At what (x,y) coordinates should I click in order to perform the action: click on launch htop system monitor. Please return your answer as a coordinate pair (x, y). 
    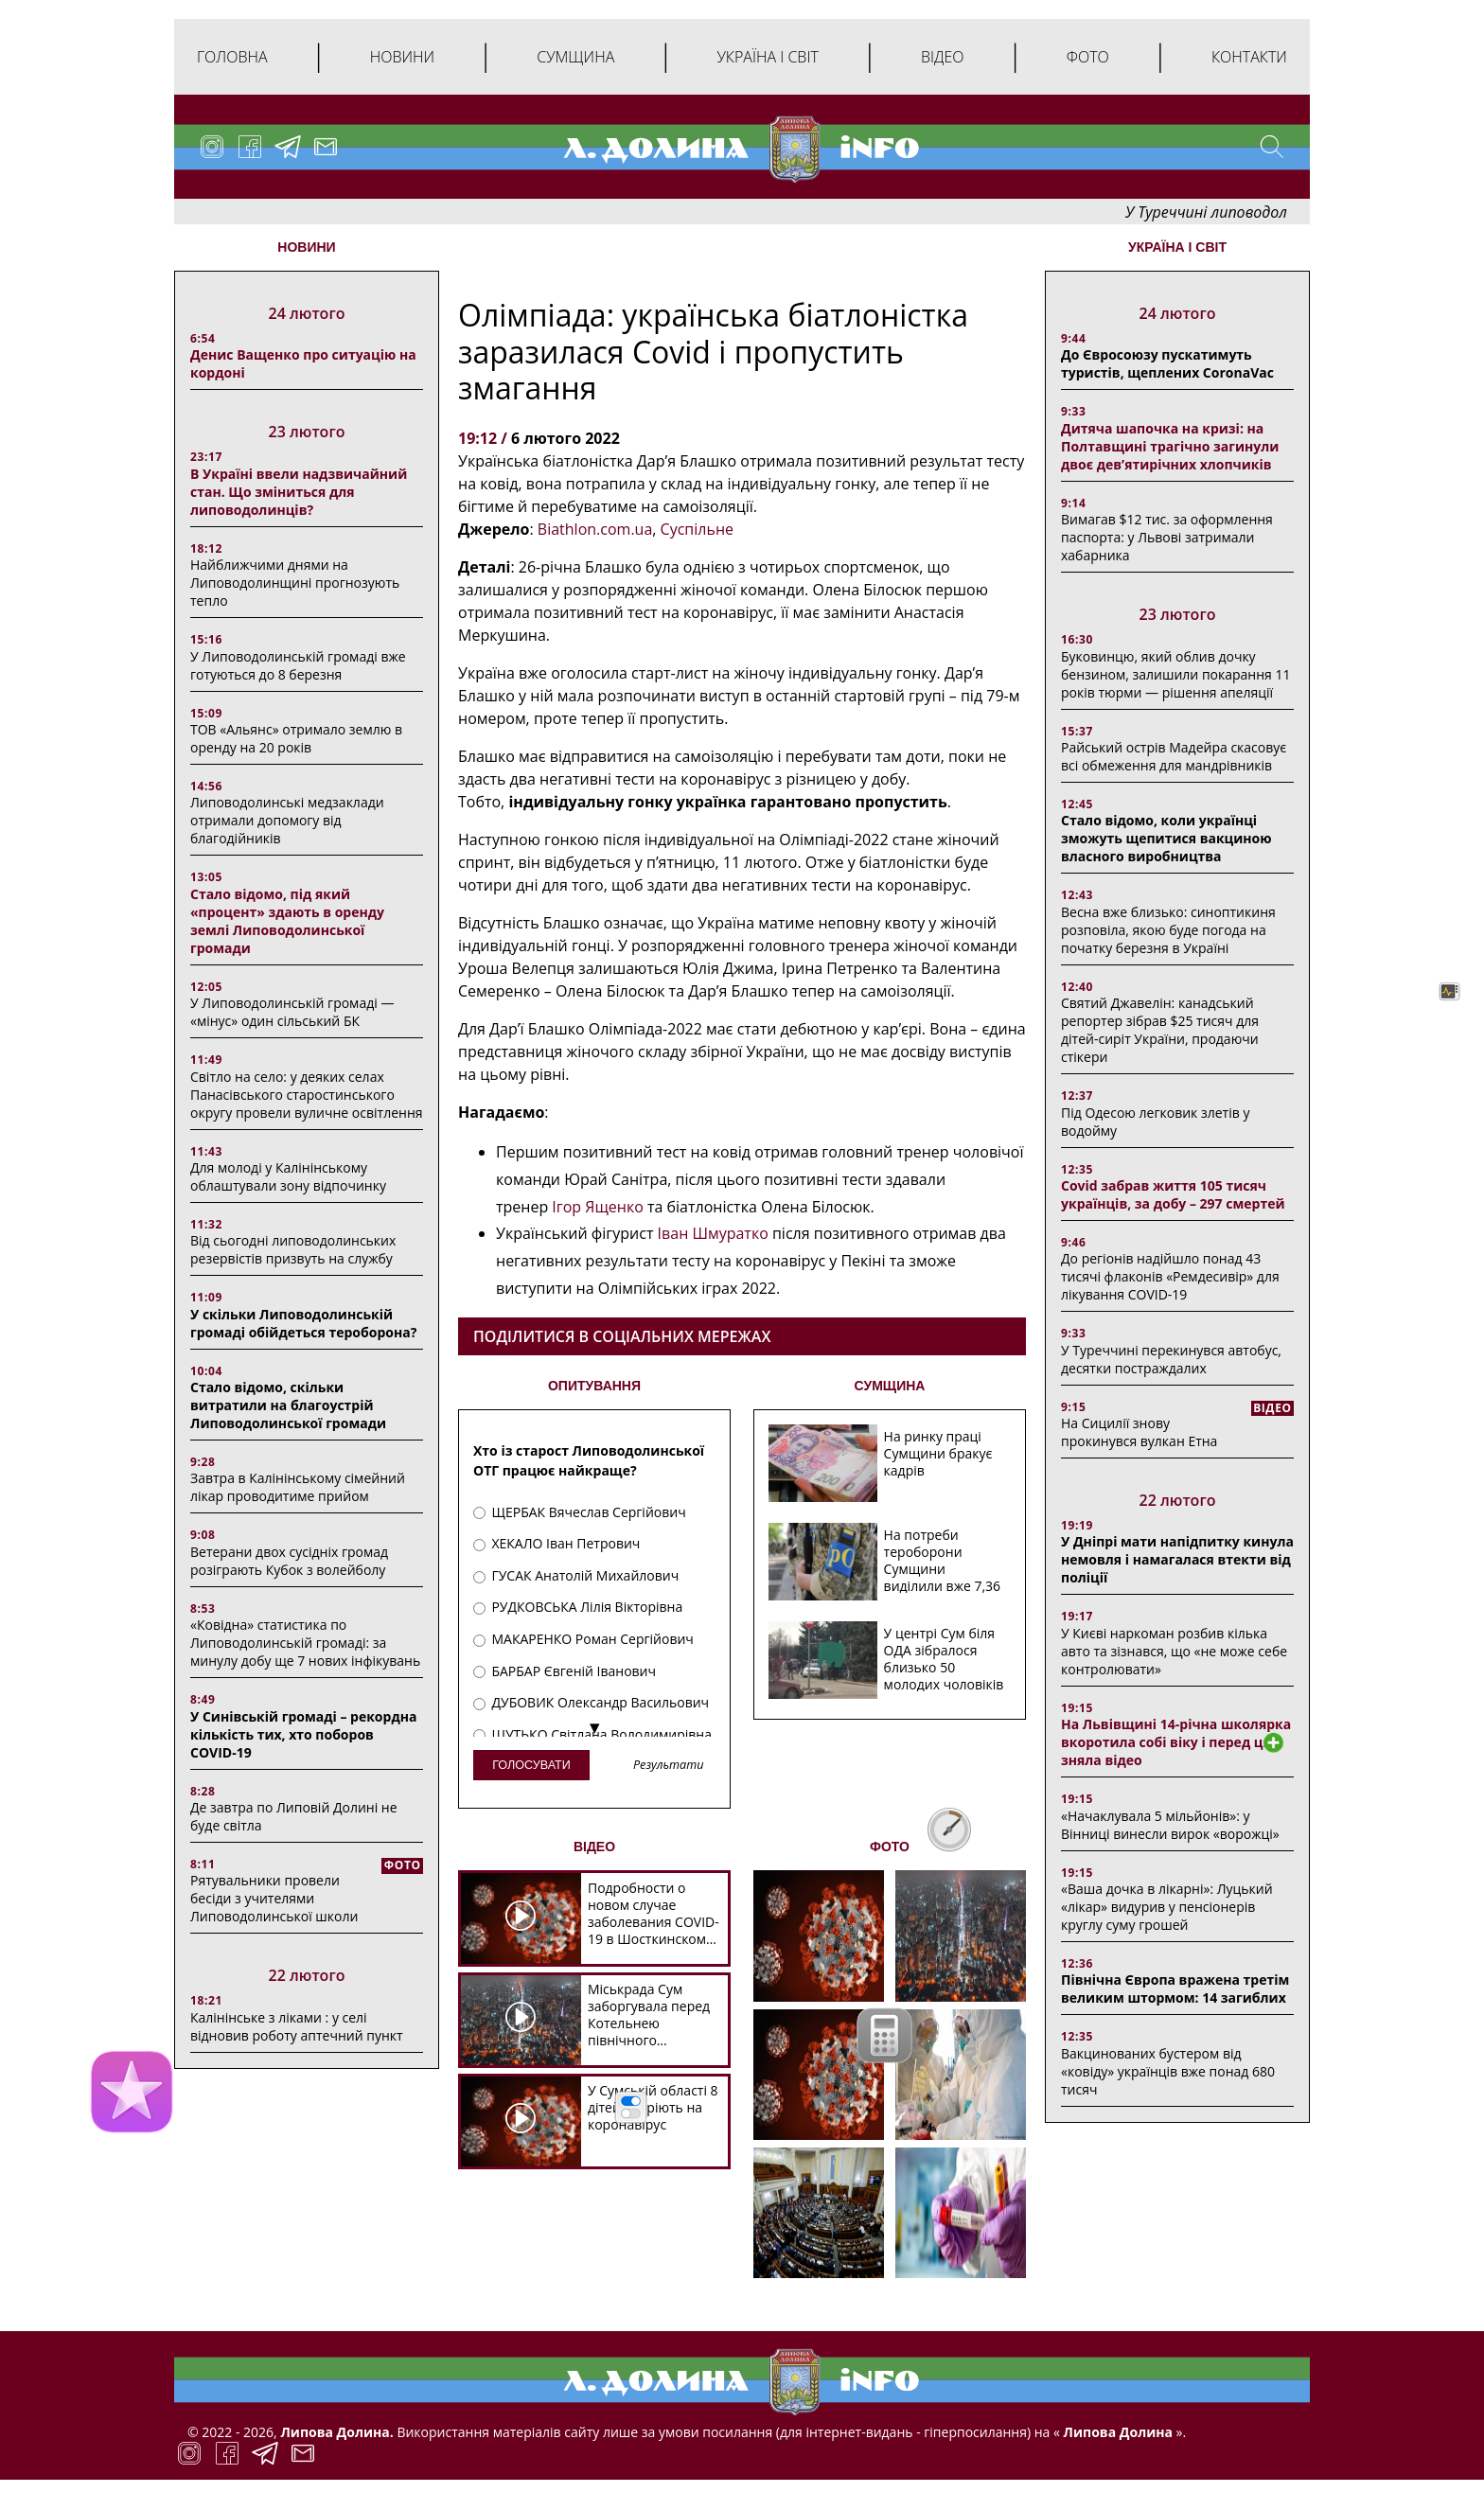
    Looking at the image, I should click on (1449, 991).